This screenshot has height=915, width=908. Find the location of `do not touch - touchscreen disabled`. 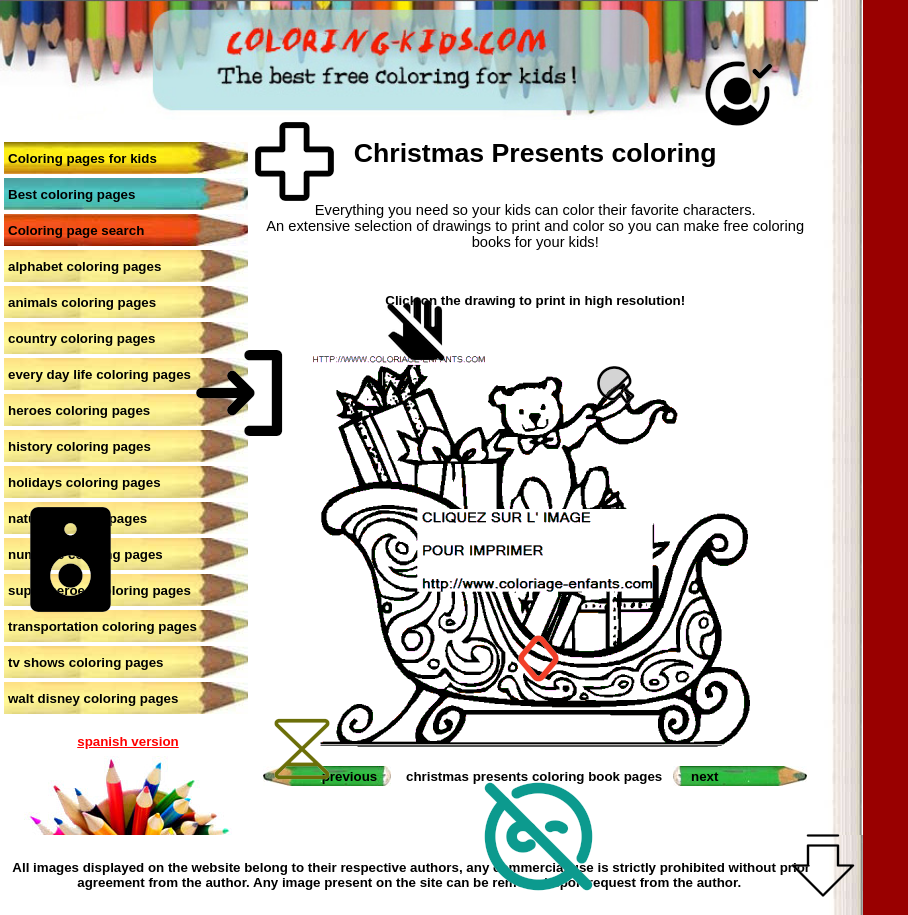

do not touch - touchscreen disabled is located at coordinates (418, 330).